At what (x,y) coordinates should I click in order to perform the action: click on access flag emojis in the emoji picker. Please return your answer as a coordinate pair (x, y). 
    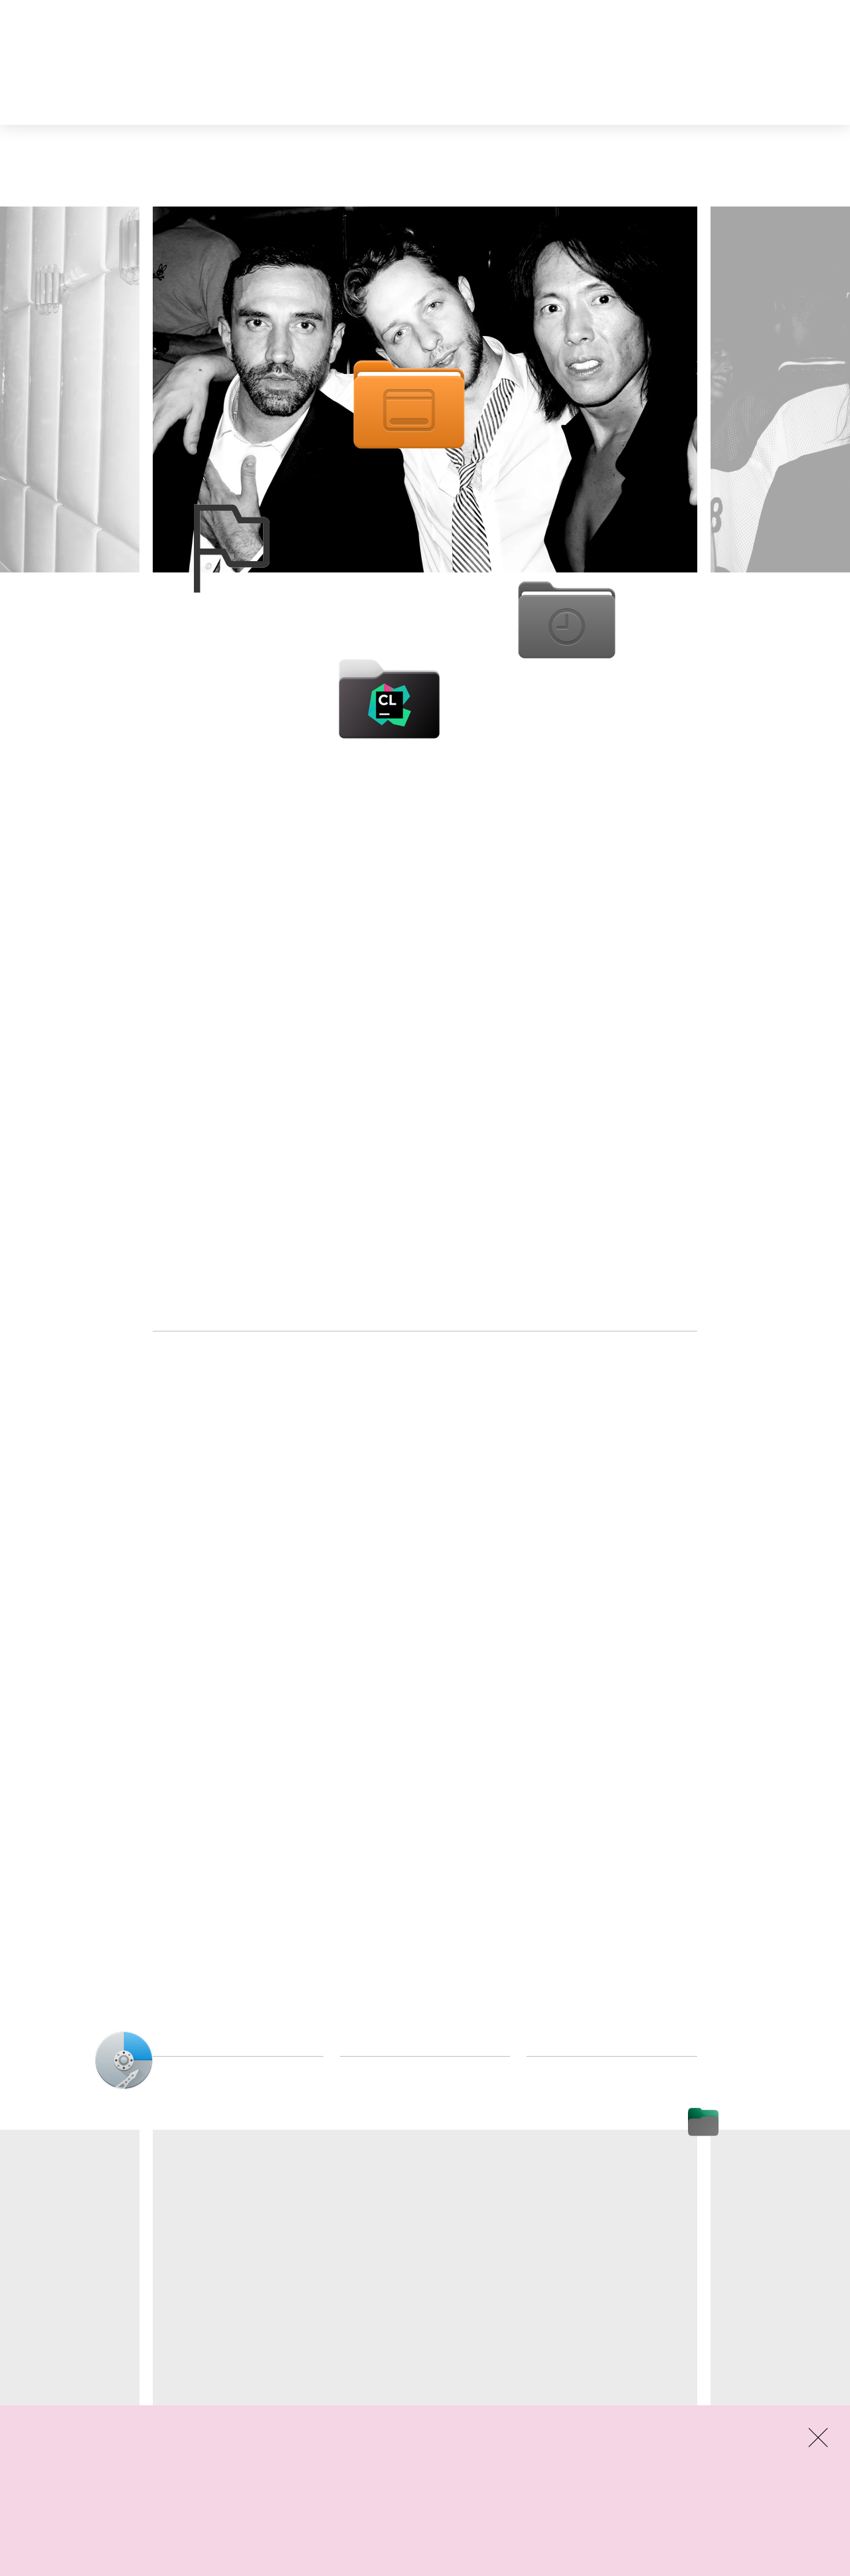
    Looking at the image, I should click on (232, 549).